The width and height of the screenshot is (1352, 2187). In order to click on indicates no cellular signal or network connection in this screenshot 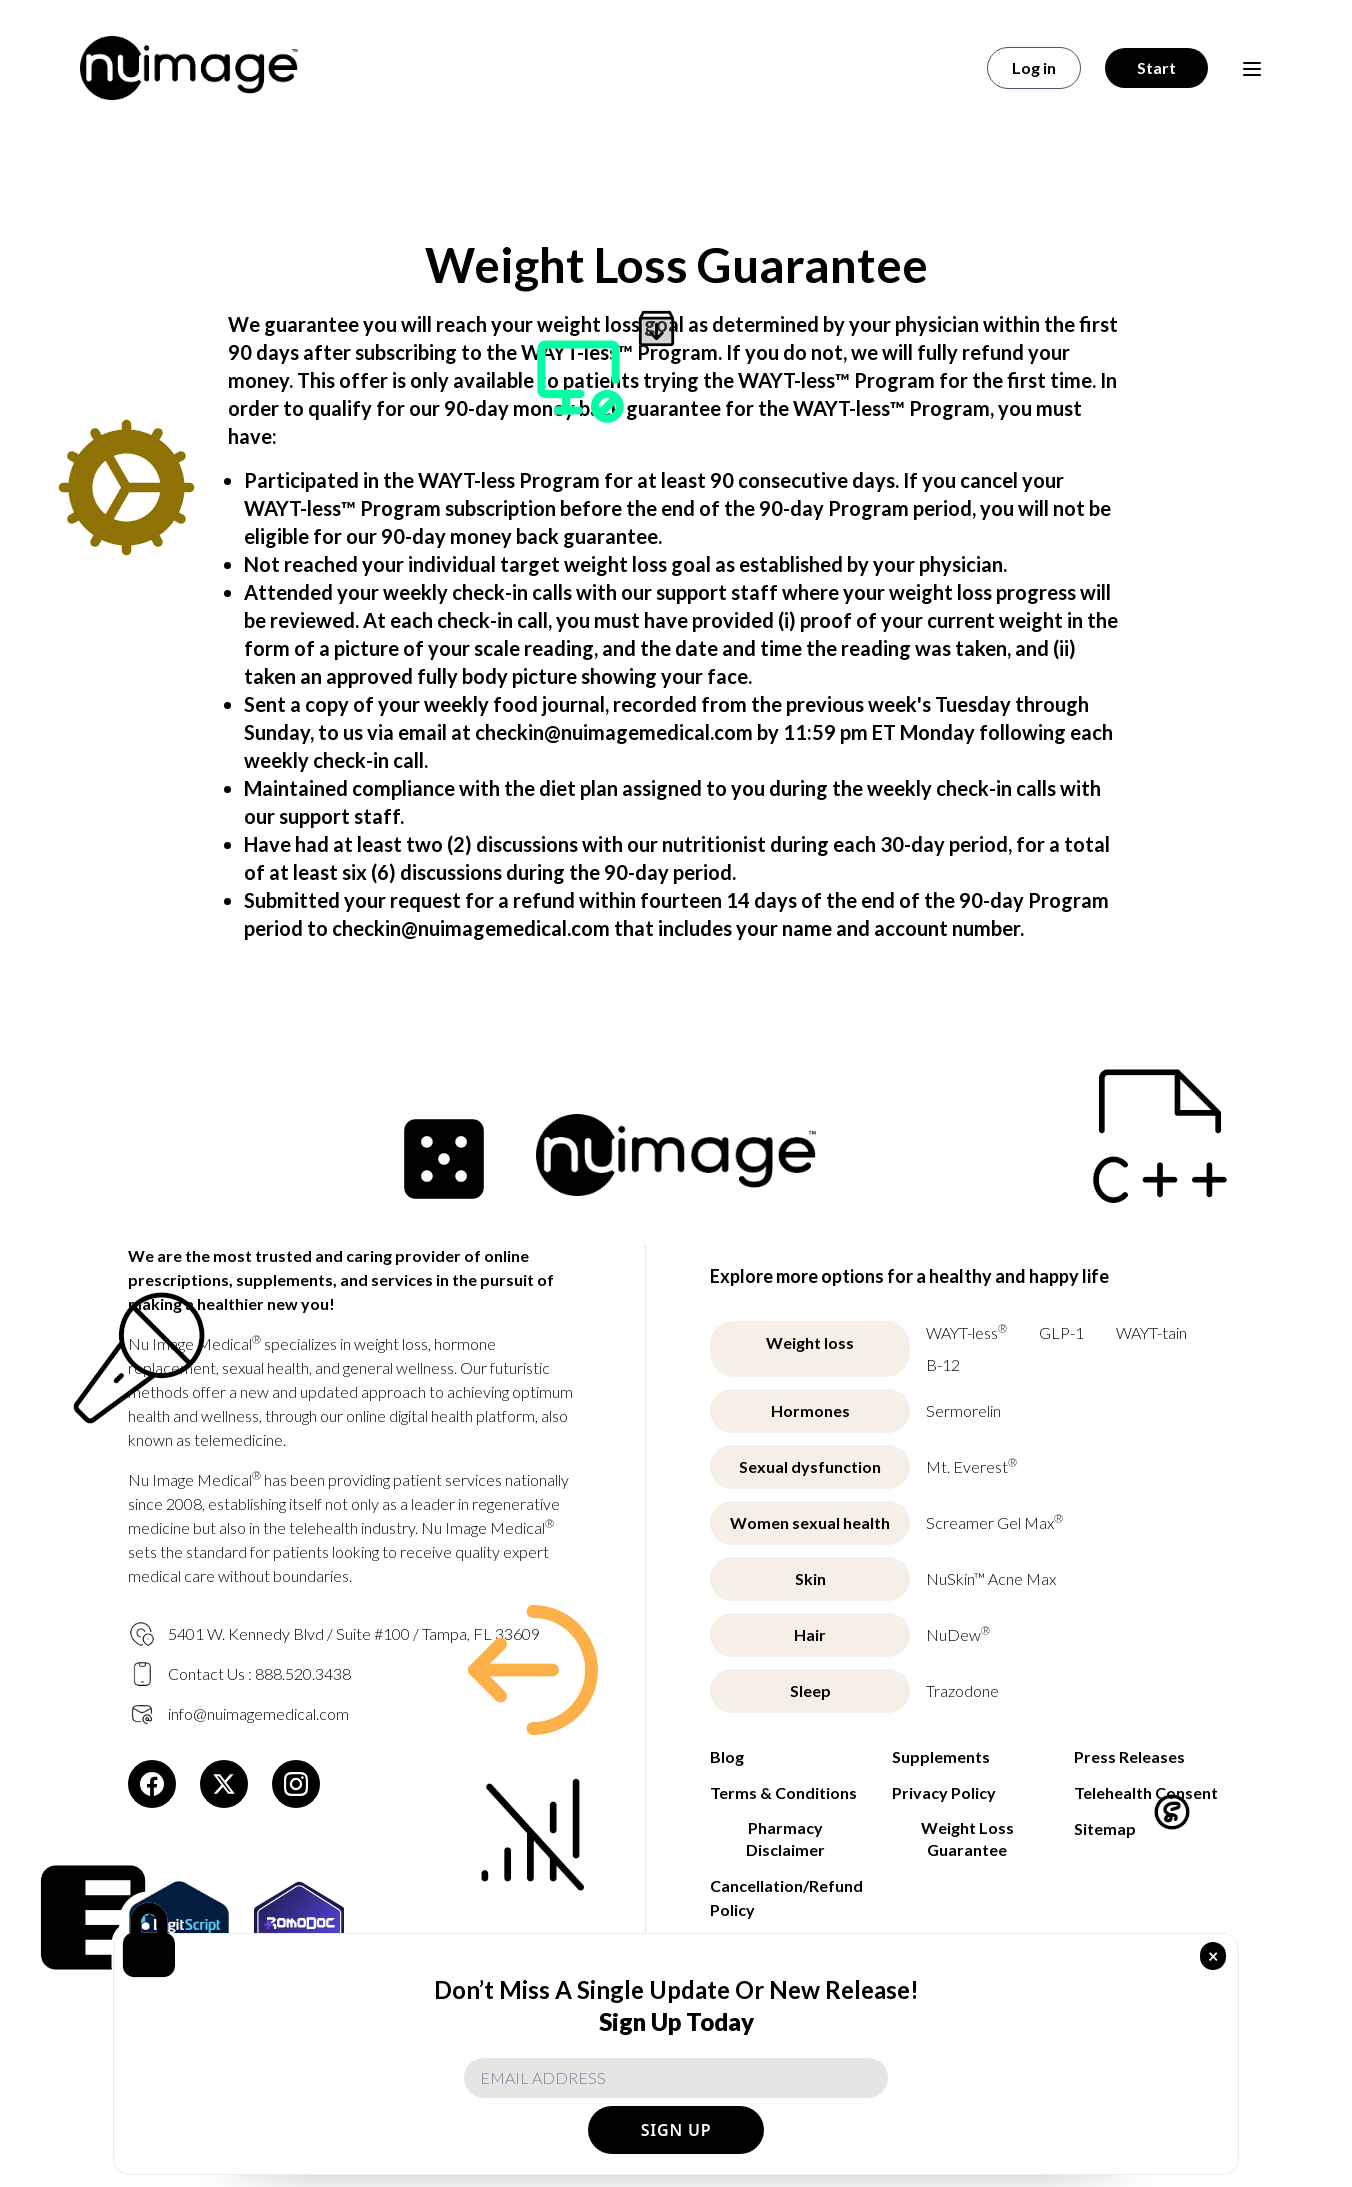, I will do `click(535, 1837)`.